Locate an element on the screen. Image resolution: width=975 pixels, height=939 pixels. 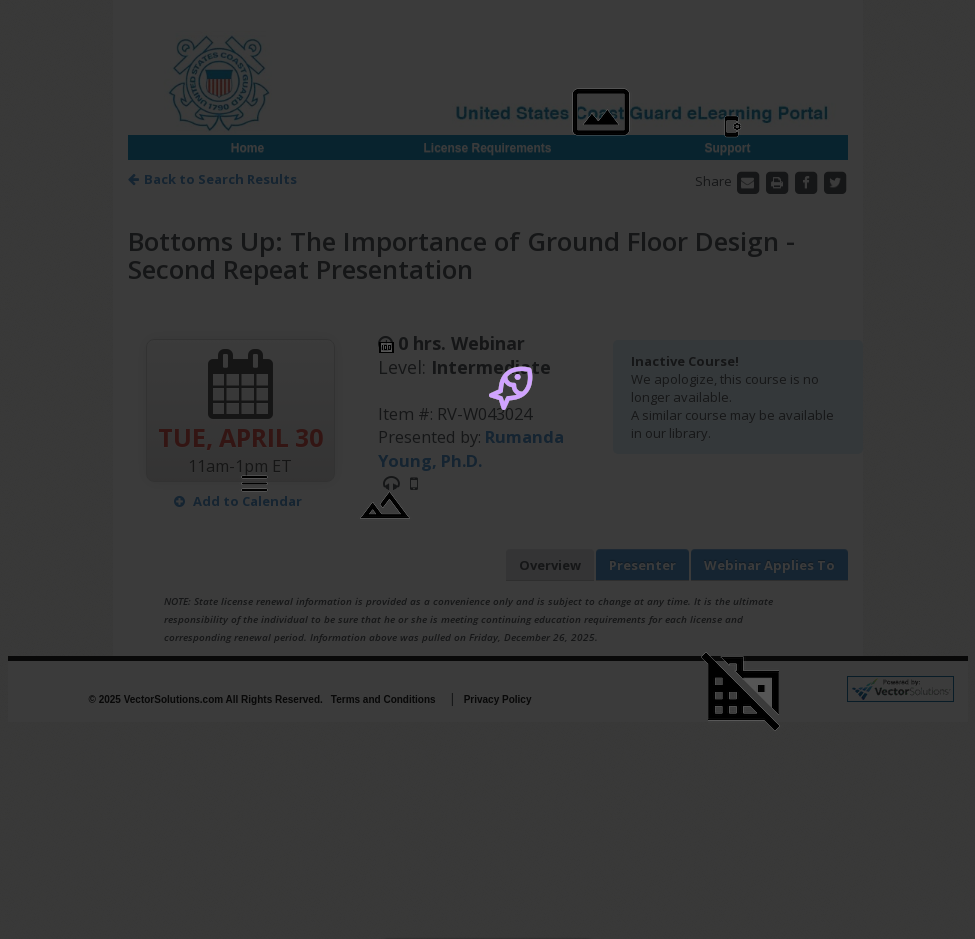
open navigation menu is located at coordinates (254, 483).